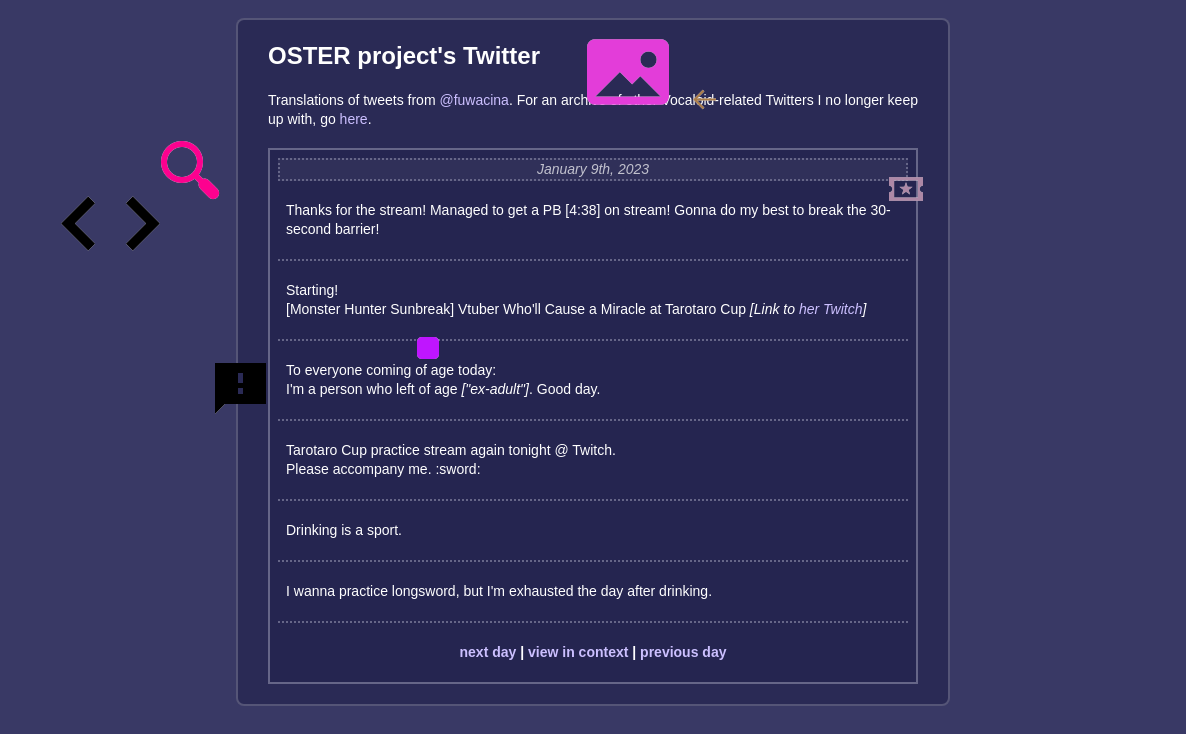  I want to click on view your tickets or passes, so click(906, 189).